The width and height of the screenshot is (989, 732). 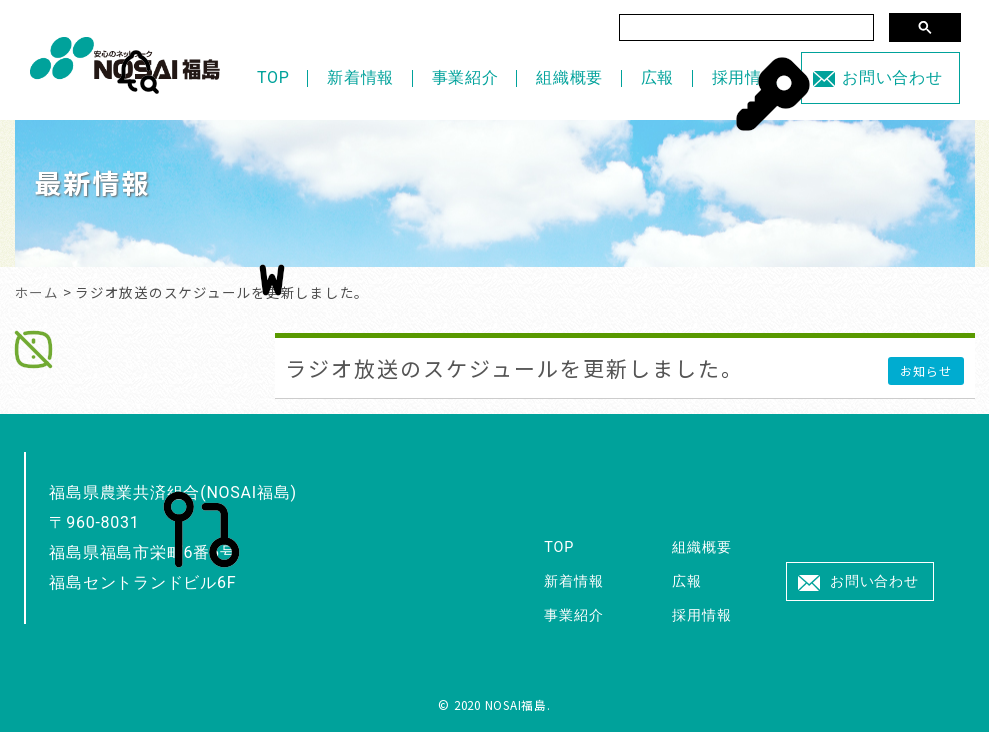 What do you see at coordinates (33, 349) in the screenshot?
I see `disable or mute alert notifications` at bounding box center [33, 349].